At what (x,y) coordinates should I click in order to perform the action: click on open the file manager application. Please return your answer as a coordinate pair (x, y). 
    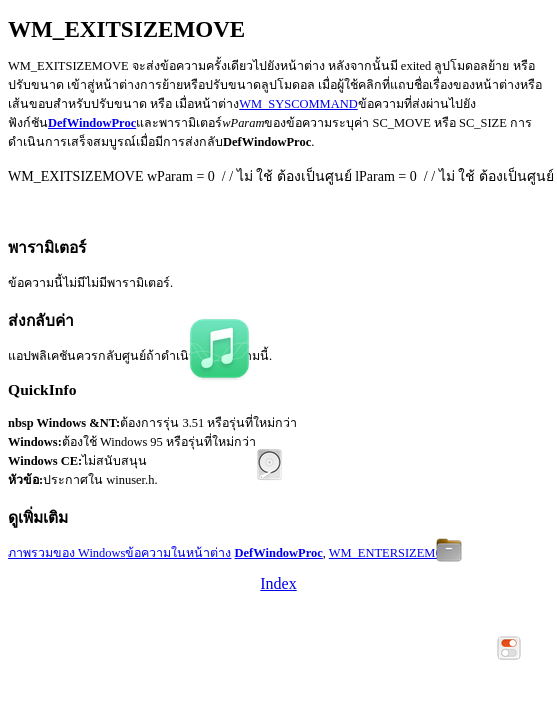
    Looking at the image, I should click on (449, 550).